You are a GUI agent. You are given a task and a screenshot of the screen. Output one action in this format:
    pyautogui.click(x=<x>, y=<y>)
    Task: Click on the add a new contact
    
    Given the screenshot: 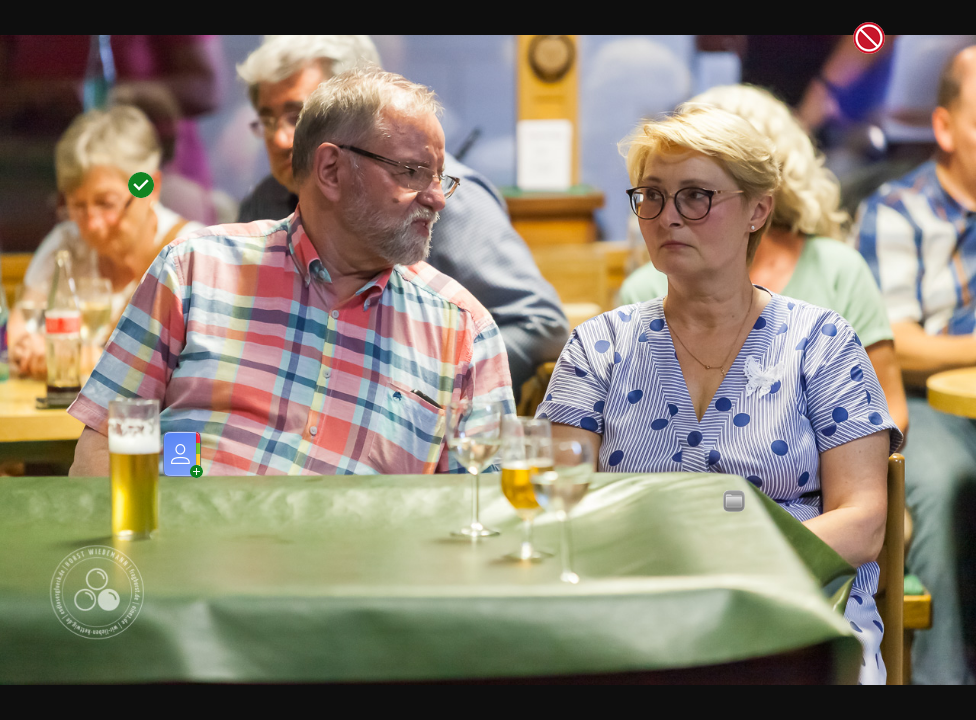 What is the action you would take?
    pyautogui.click(x=182, y=454)
    